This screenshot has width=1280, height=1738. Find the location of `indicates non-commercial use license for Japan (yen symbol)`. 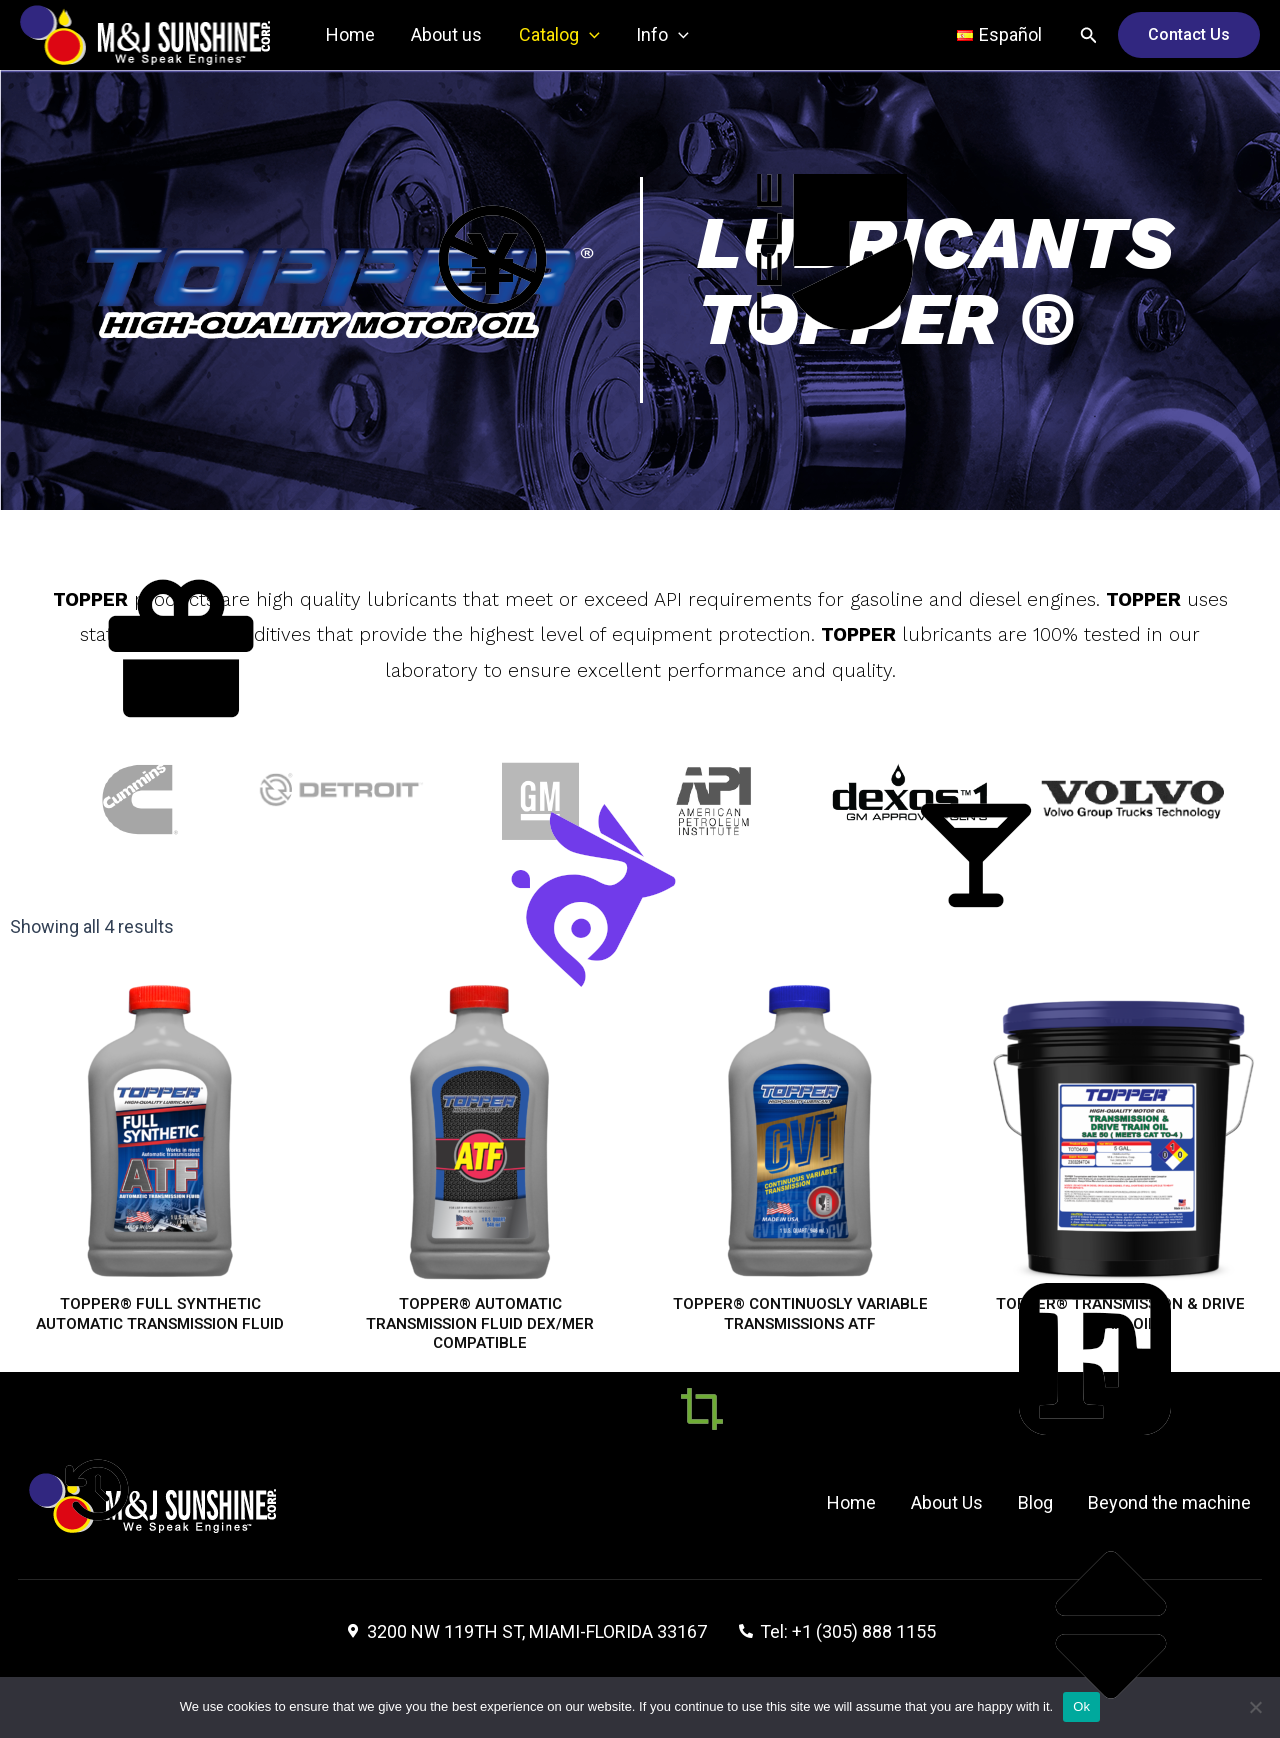

indicates non-commercial use license for Japan (yen symbol) is located at coordinates (492, 259).